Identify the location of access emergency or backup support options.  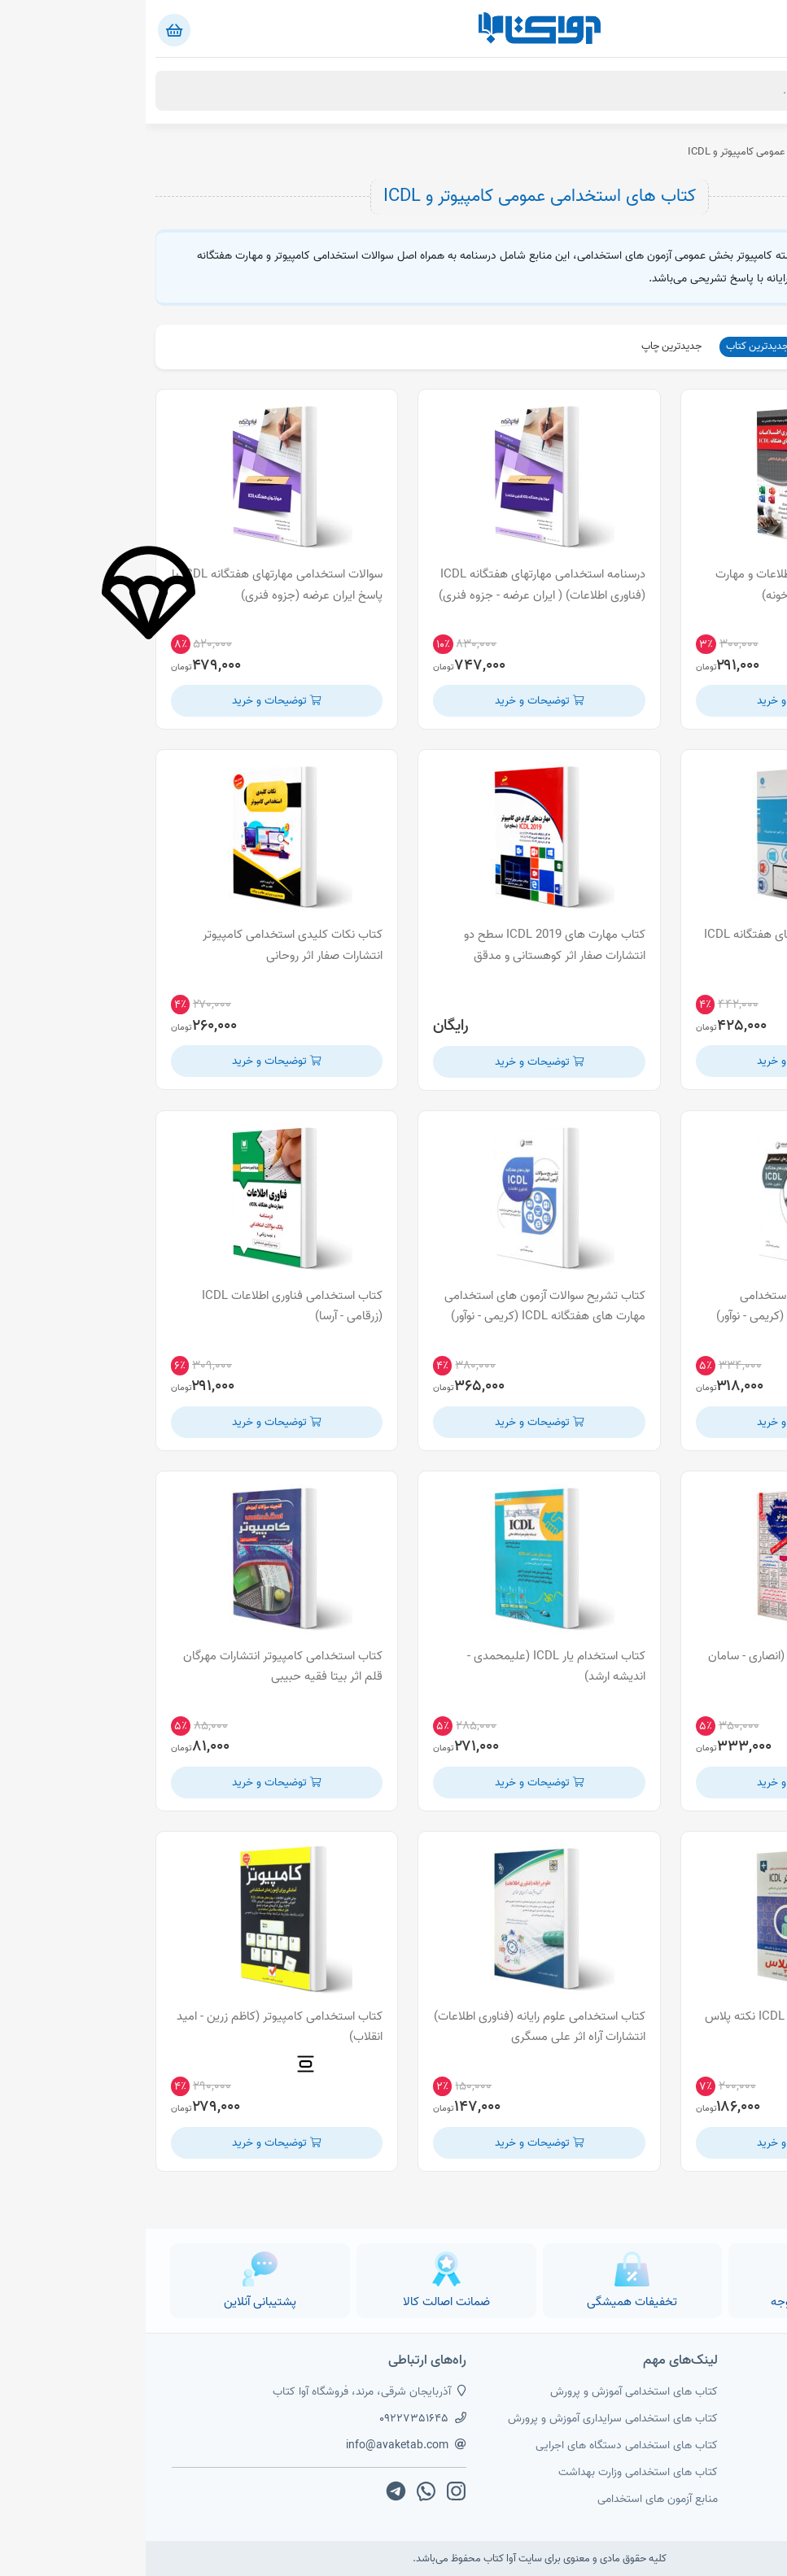
(148, 592).